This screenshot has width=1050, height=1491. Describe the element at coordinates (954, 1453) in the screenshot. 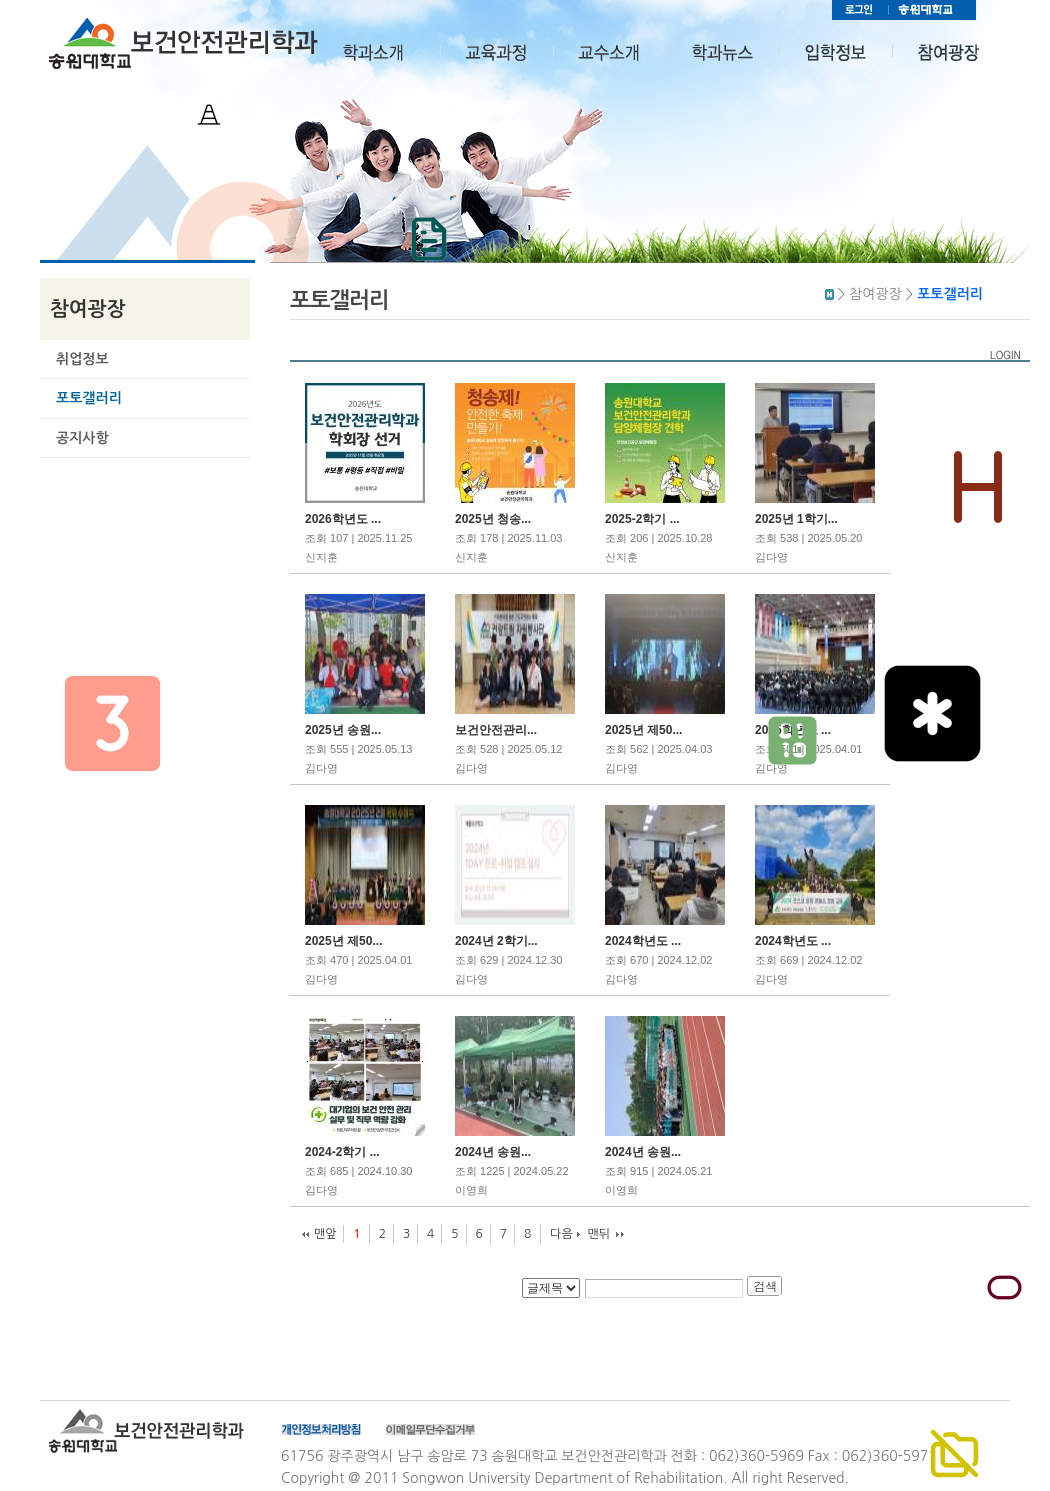

I see `folders are disabled or unavailable` at that location.